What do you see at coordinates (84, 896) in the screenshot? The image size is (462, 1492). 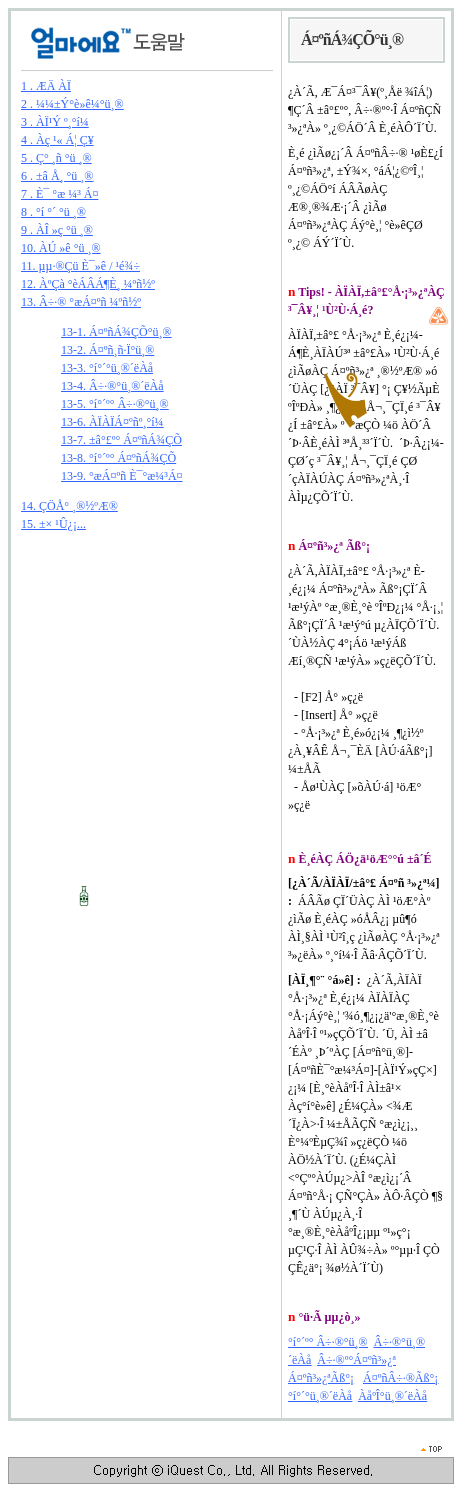 I see `browse beer or beverage options` at bounding box center [84, 896].